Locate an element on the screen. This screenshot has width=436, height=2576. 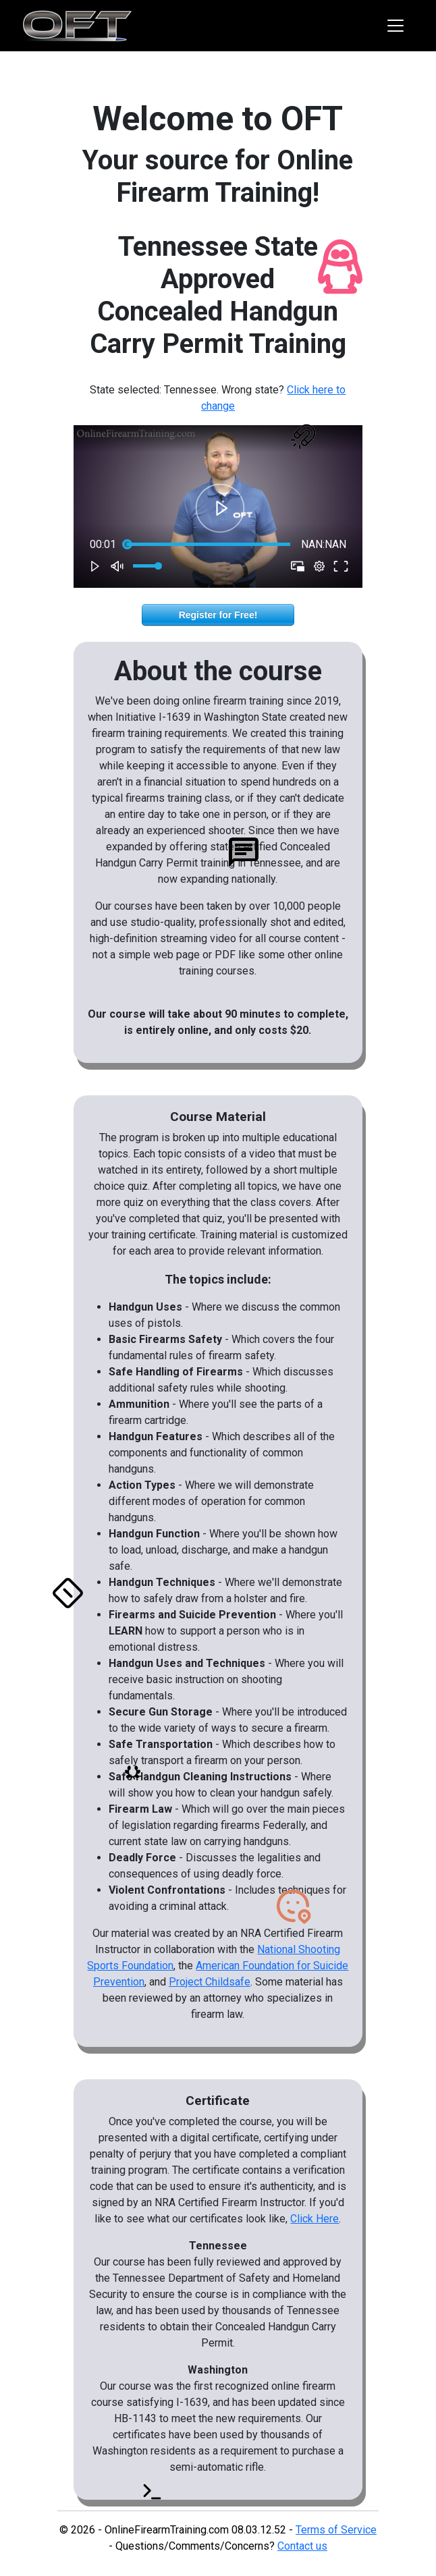
indicates a blocked or forbidden action is located at coordinates (67, 1593).